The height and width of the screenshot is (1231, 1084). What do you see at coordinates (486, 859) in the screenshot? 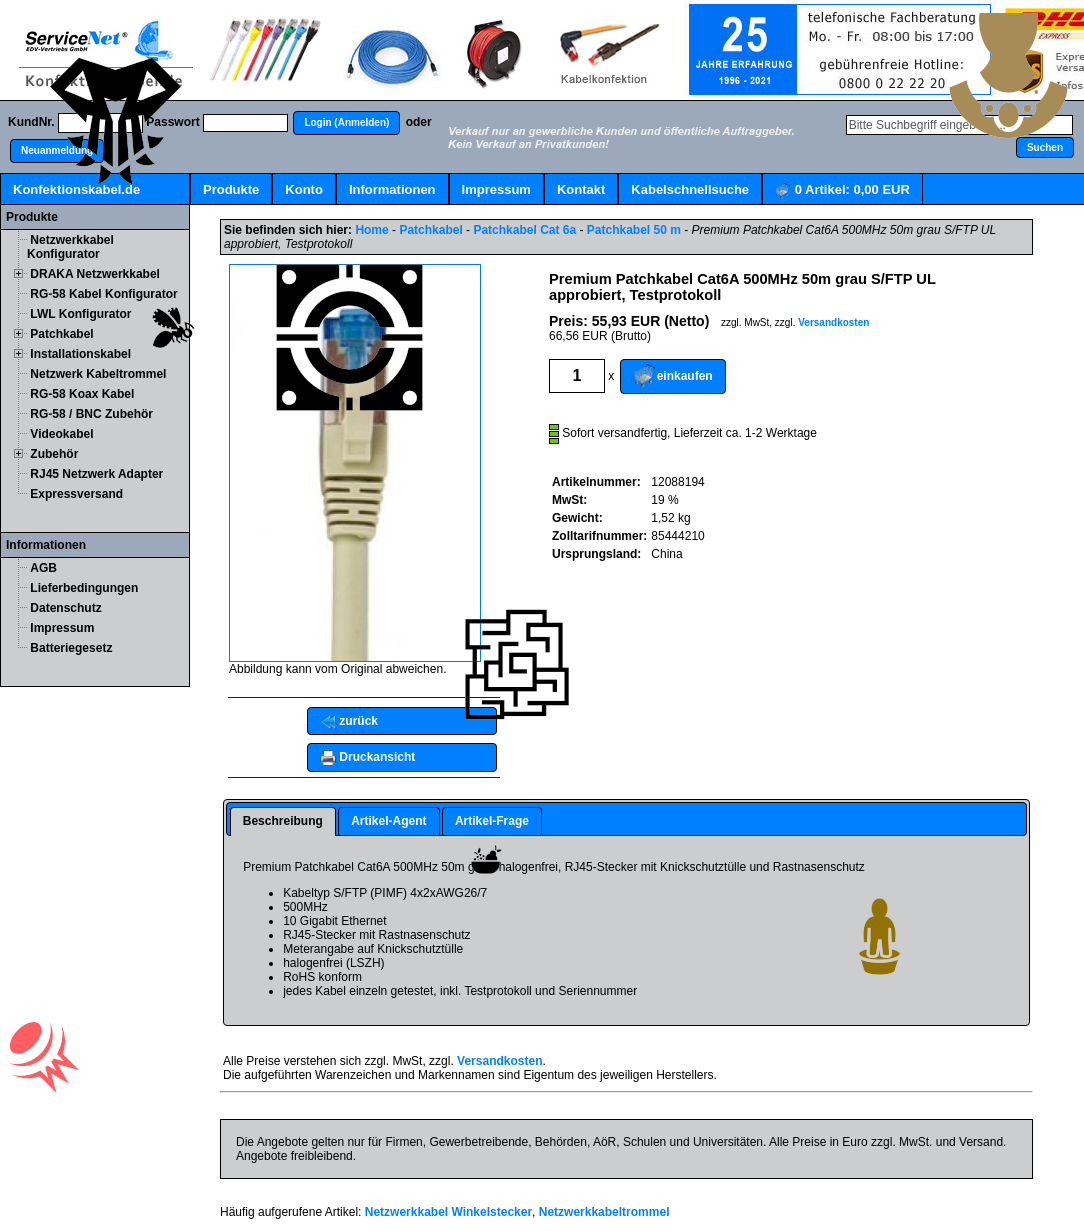
I see `view healthy food or nutrition options` at bounding box center [486, 859].